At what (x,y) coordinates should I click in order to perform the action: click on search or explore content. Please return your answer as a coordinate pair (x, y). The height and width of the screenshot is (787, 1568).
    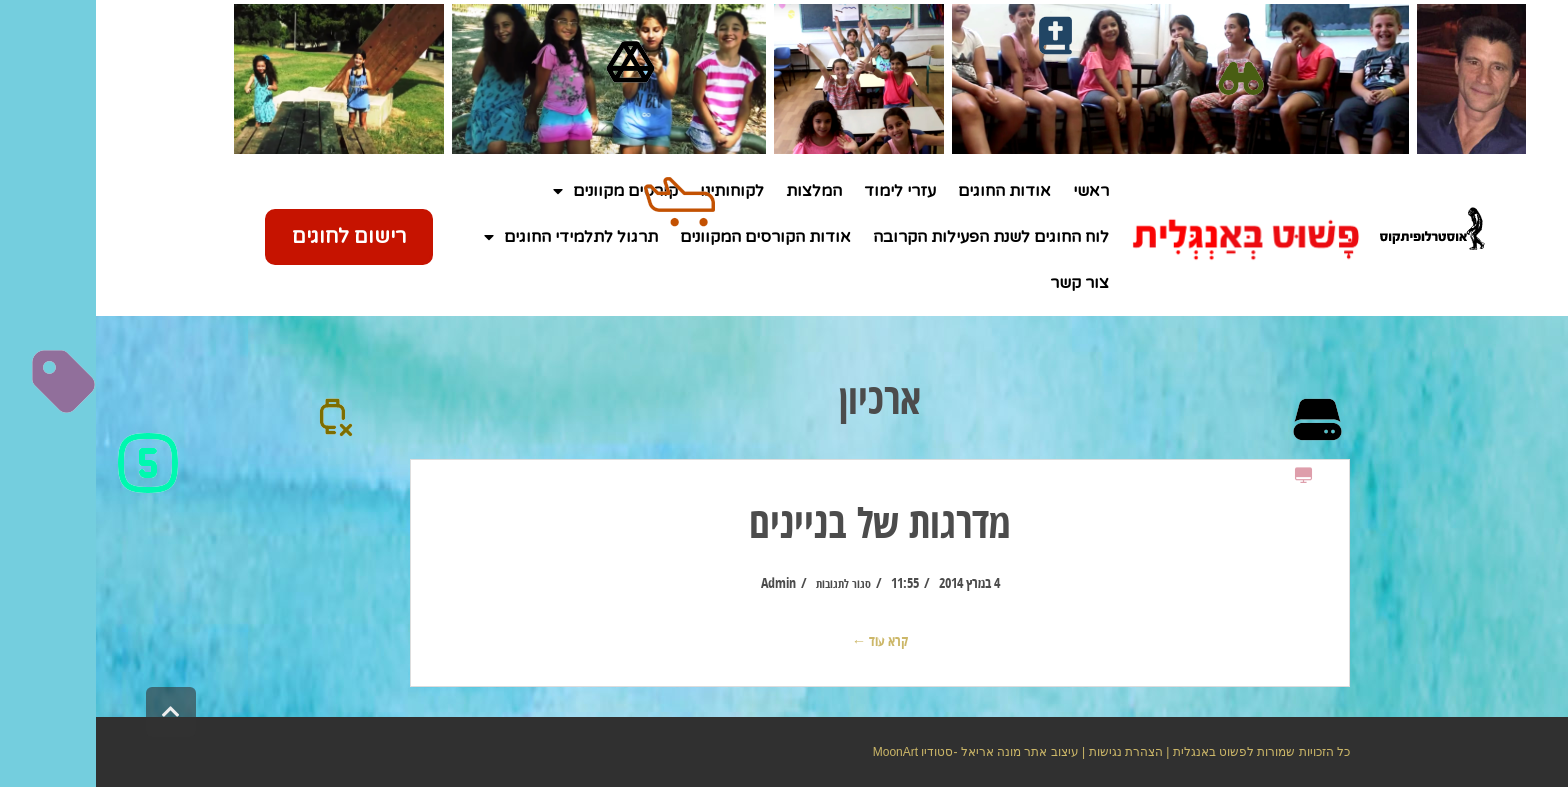
    Looking at the image, I should click on (1241, 75).